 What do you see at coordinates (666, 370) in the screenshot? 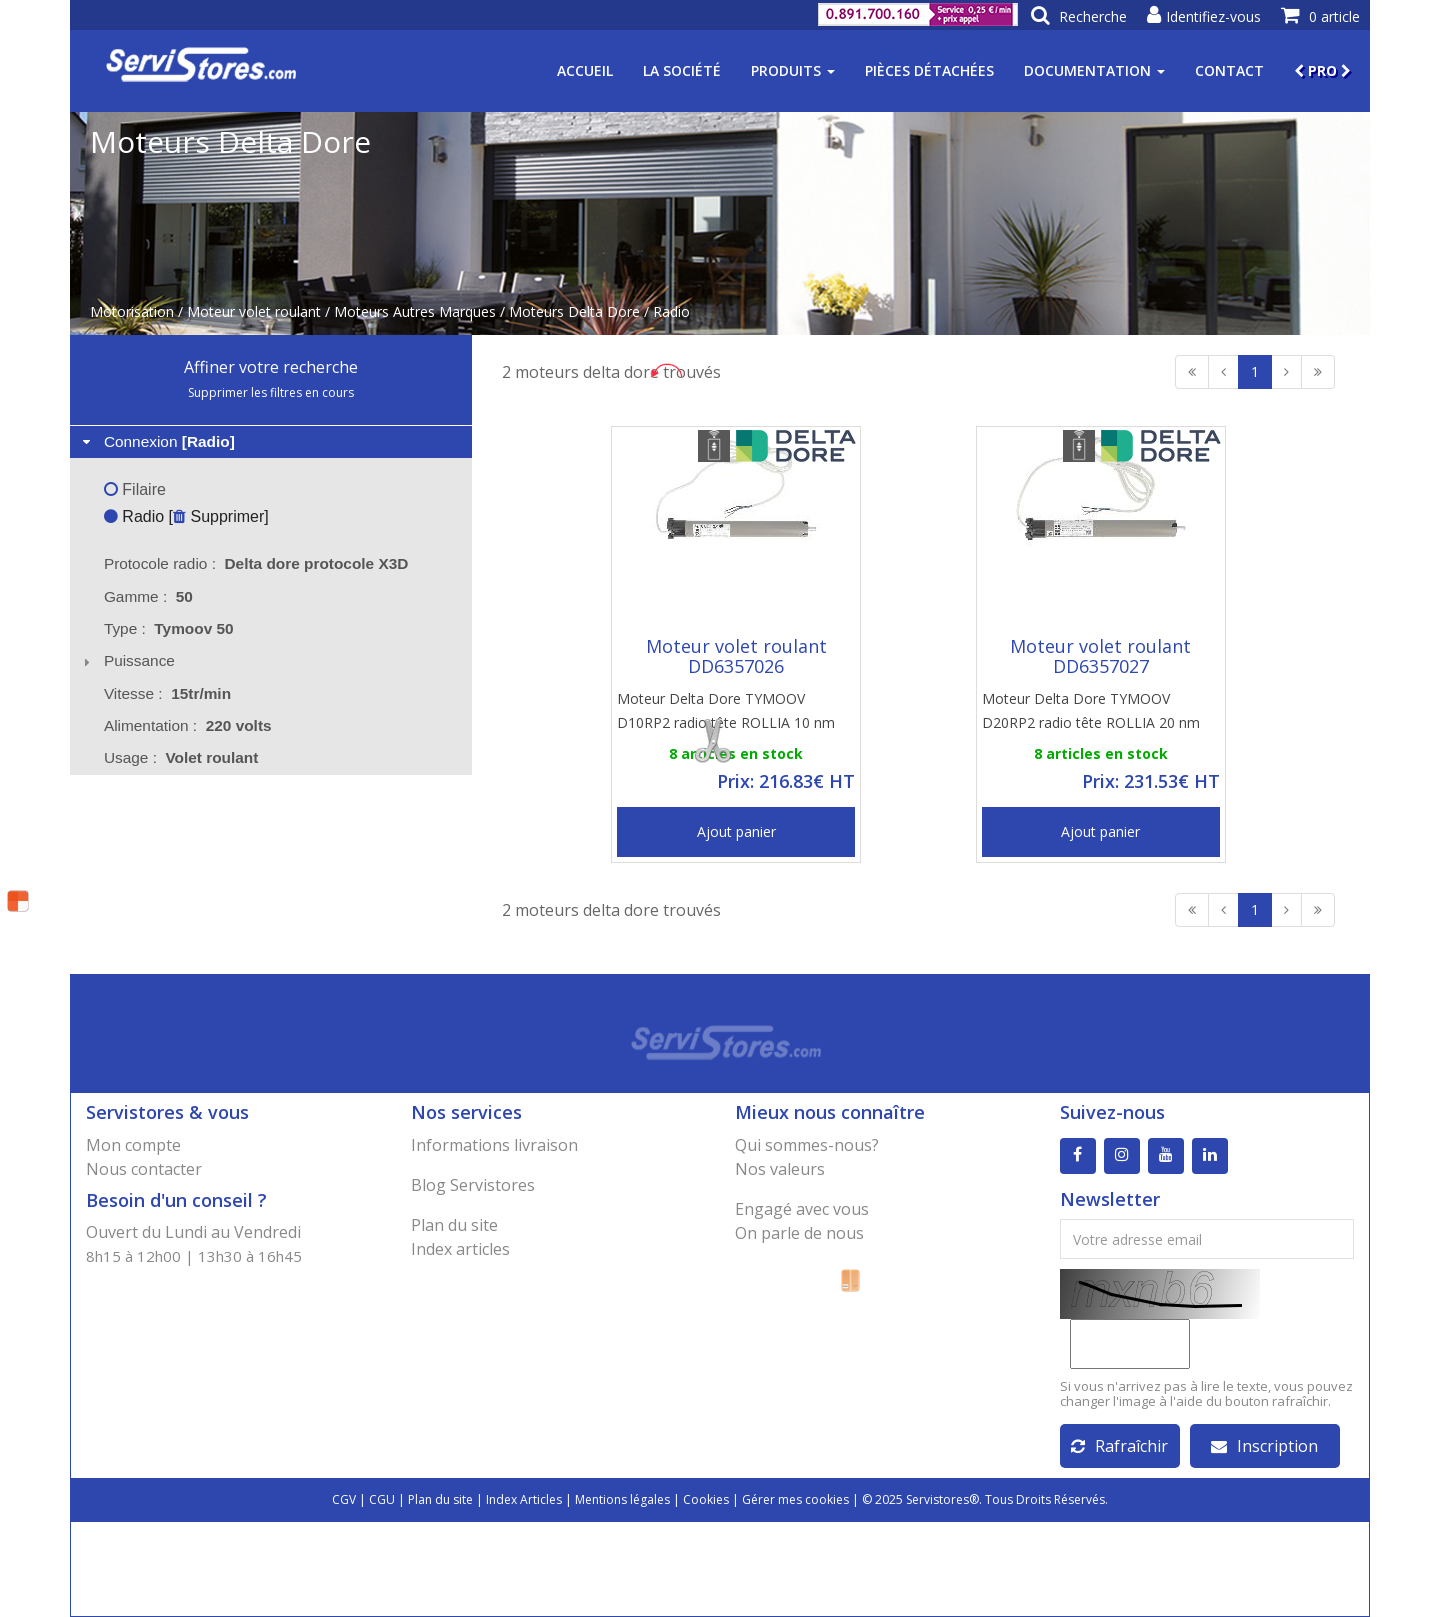
I see `undo the last action` at bounding box center [666, 370].